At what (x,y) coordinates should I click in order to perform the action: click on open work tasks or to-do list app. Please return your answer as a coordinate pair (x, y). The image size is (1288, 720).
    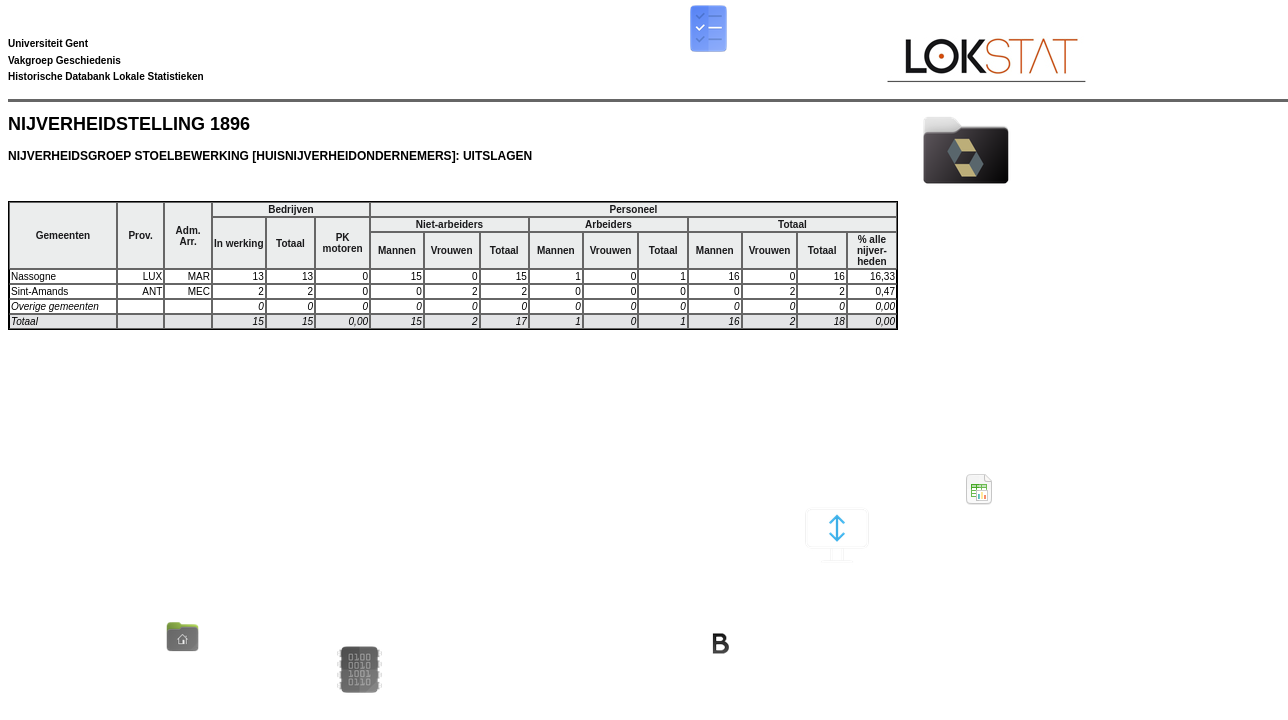
    Looking at the image, I should click on (708, 28).